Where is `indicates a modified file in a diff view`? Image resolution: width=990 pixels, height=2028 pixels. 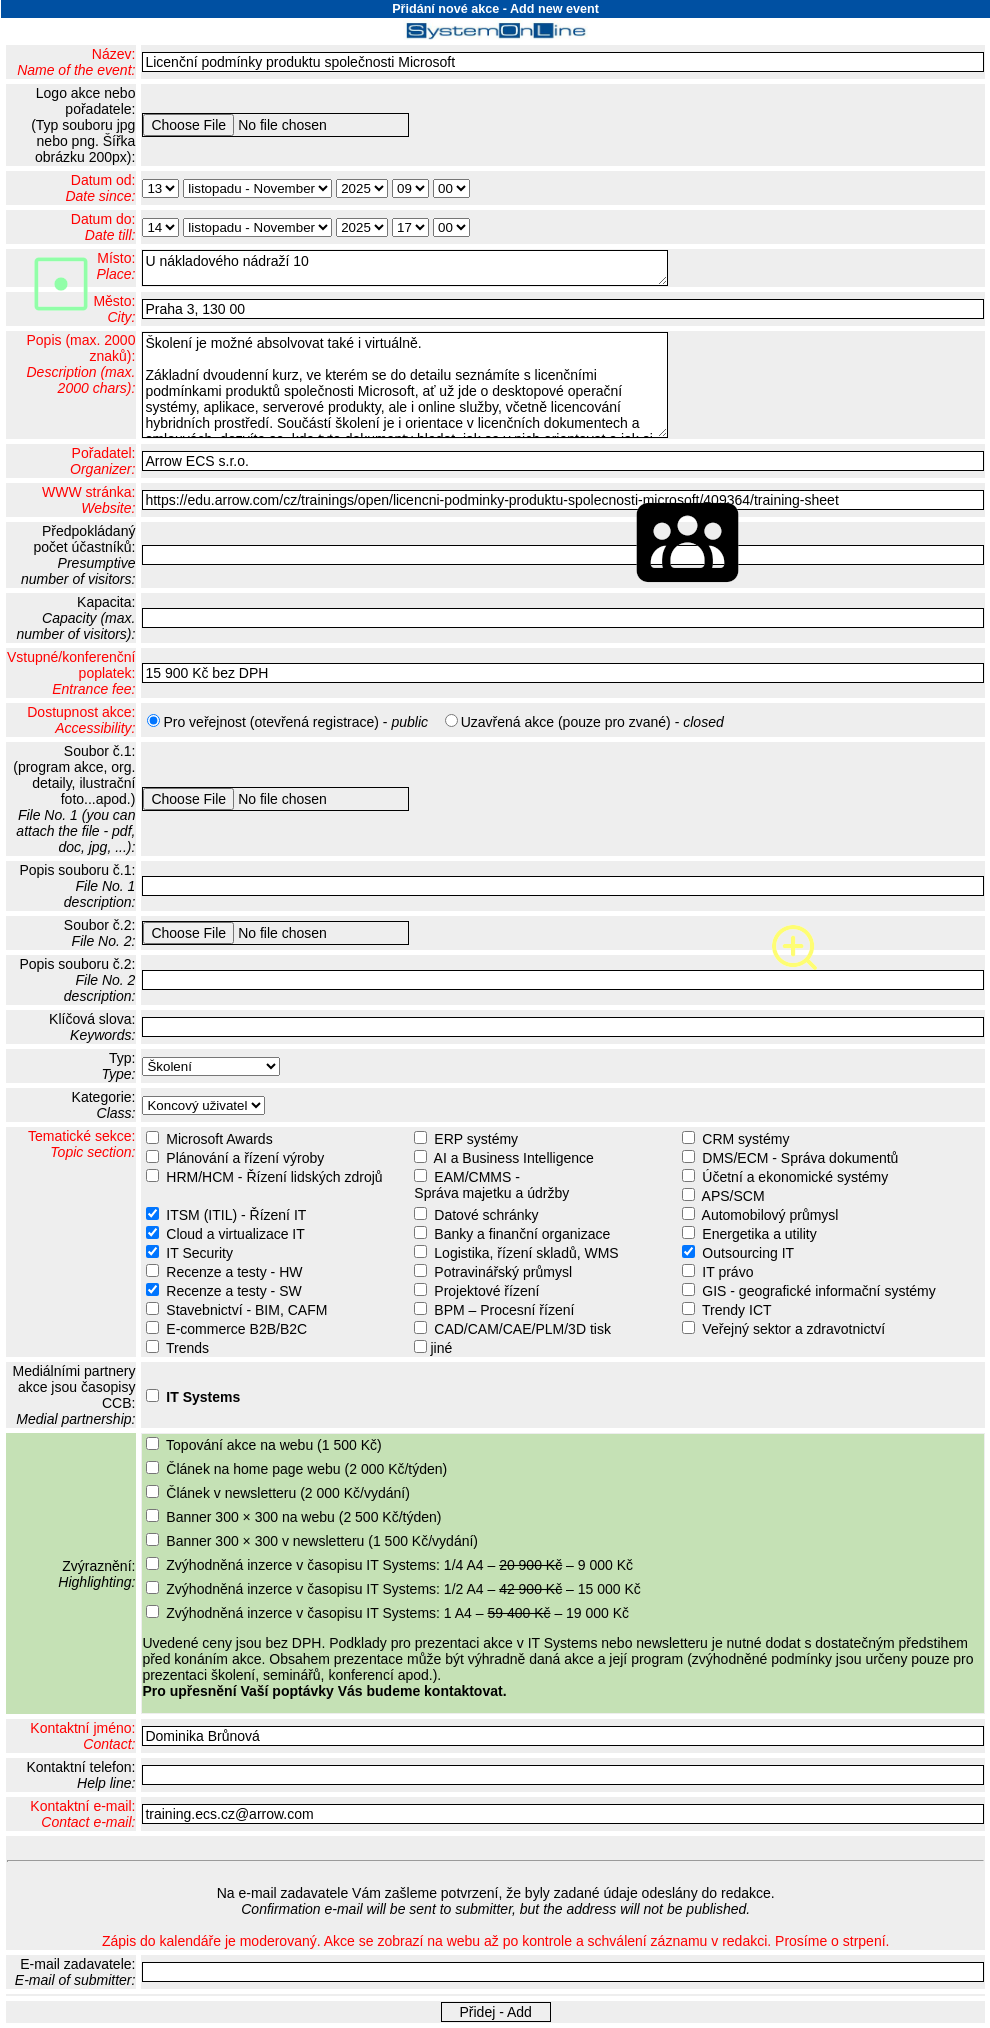 indicates a modified file in a diff view is located at coordinates (61, 284).